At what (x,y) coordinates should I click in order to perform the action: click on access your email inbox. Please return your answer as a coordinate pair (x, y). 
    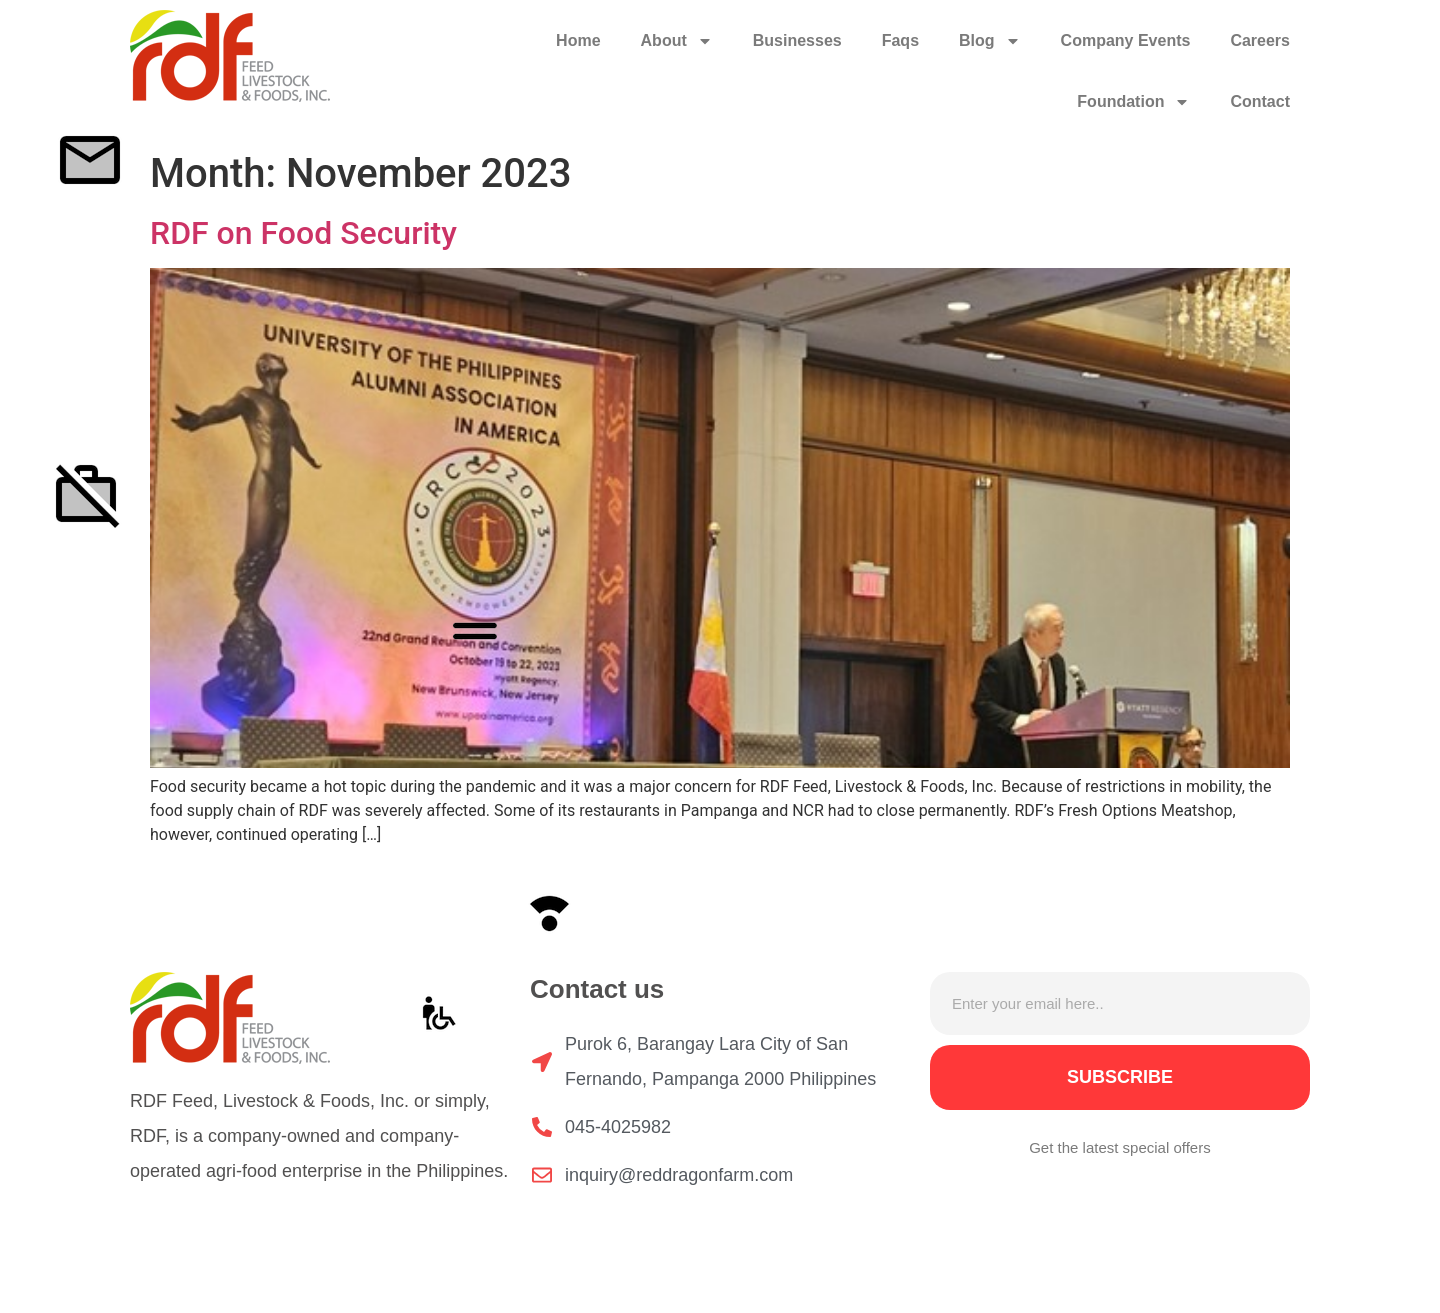
    Looking at the image, I should click on (90, 160).